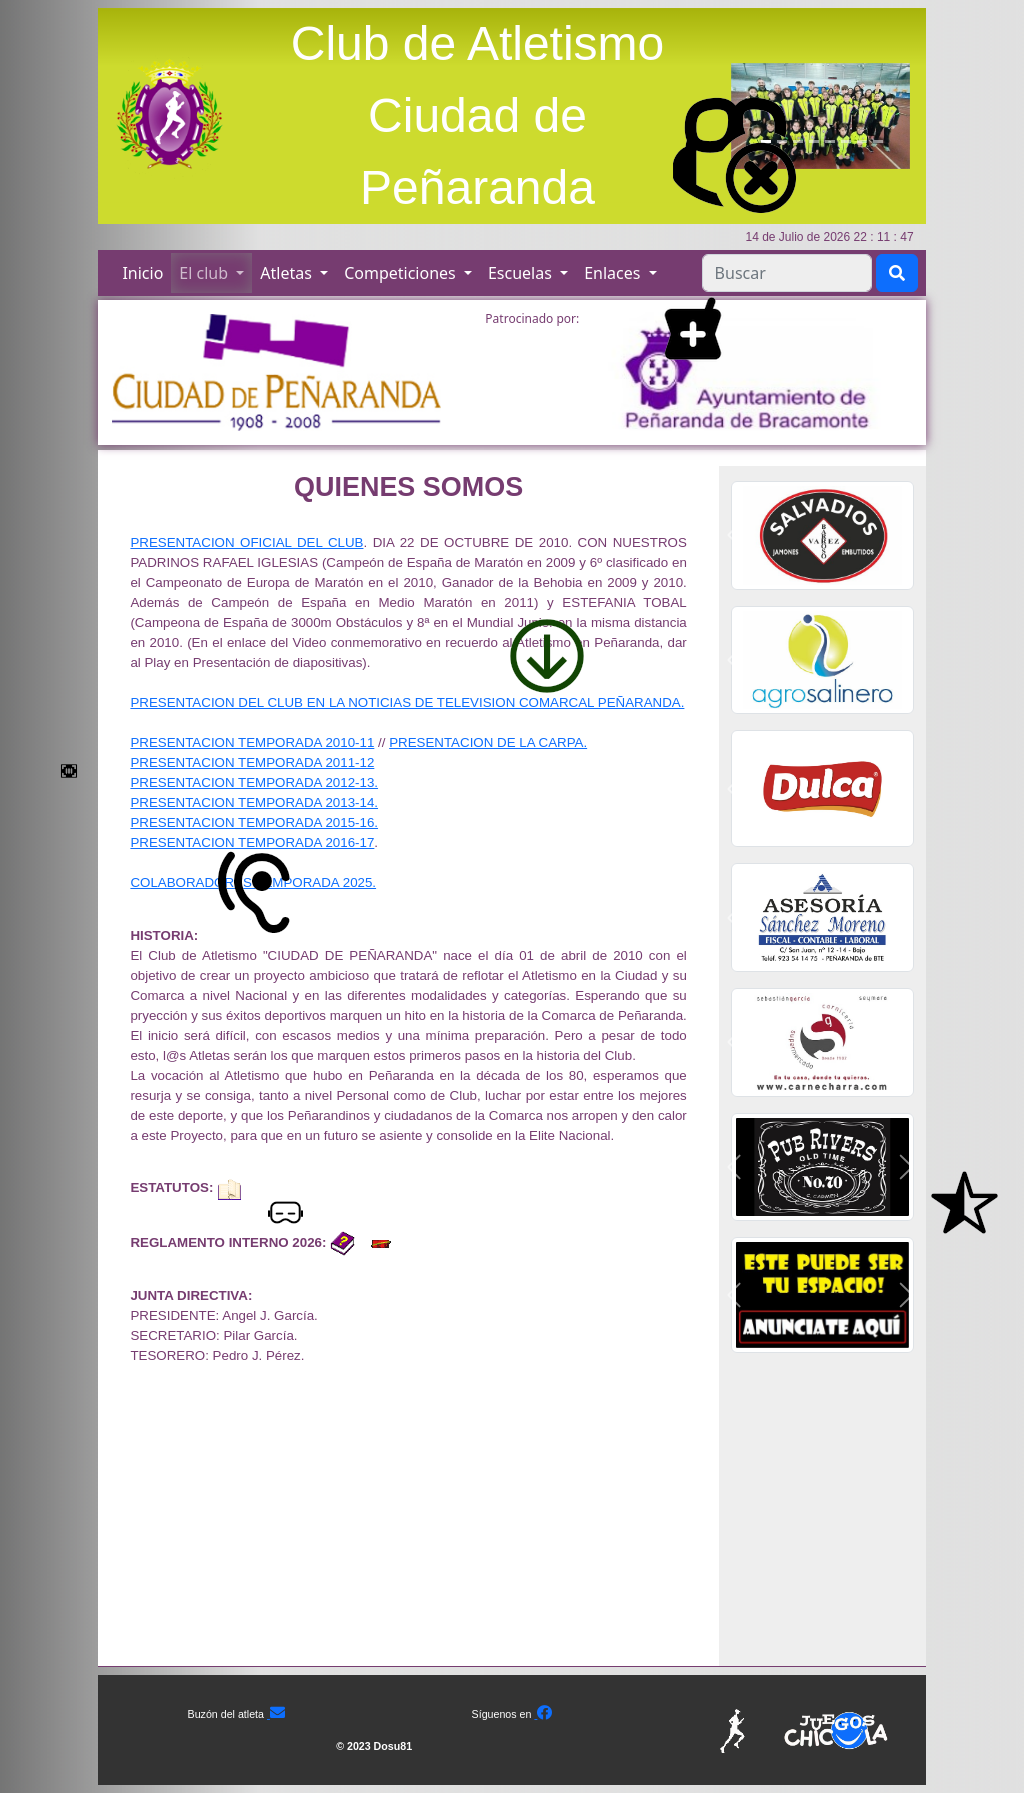  What do you see at coordinates (254, 893) in the screenshot?
I see `access hearing or audio accessibility settings` at bounding box center [254, 893].